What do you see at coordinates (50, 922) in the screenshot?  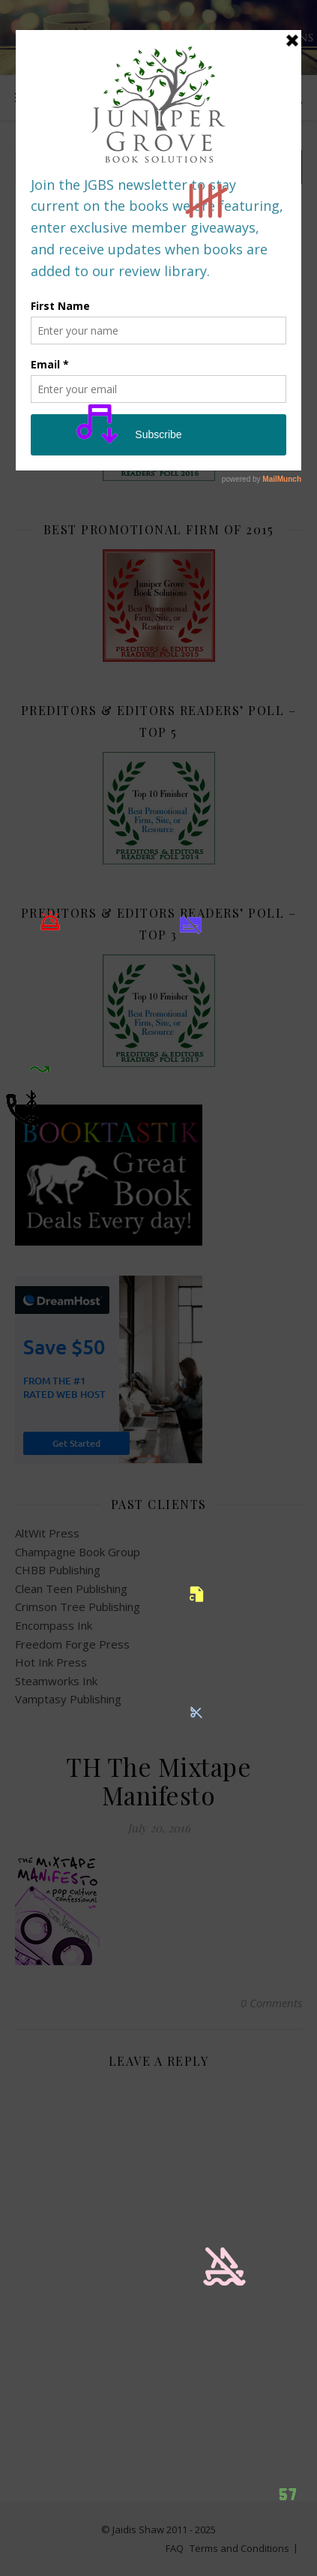 I see `indicates an active alert or emergency notification` at bounding box center [50, 922].